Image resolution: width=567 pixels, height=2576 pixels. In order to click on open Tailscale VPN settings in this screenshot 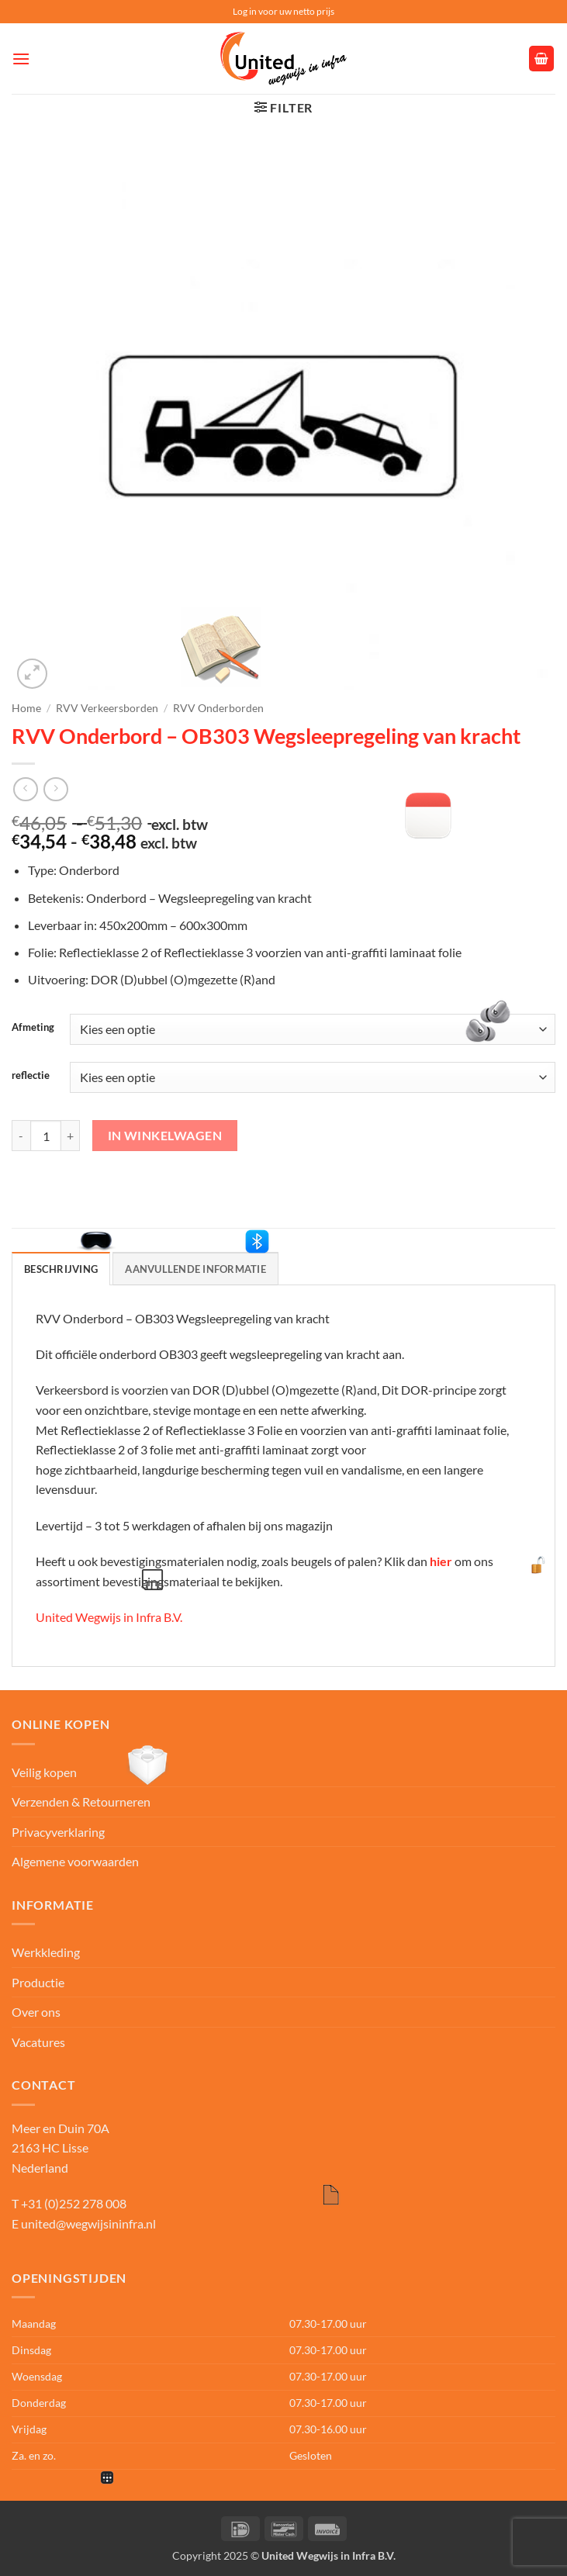, I will do `click(107, 2477)`.